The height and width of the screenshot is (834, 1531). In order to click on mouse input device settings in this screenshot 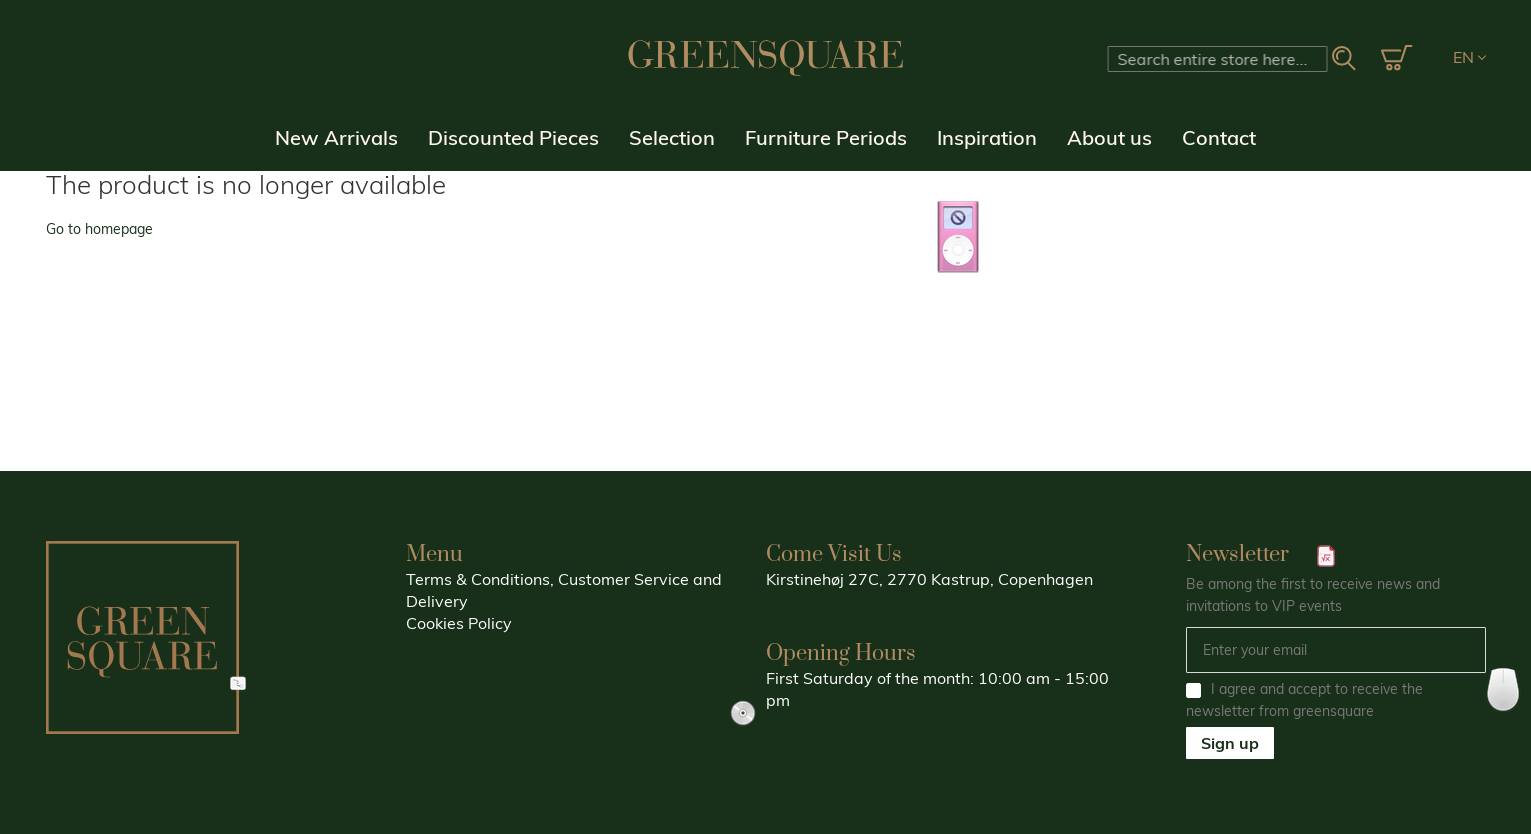, I will do `click(1503, 689)`.